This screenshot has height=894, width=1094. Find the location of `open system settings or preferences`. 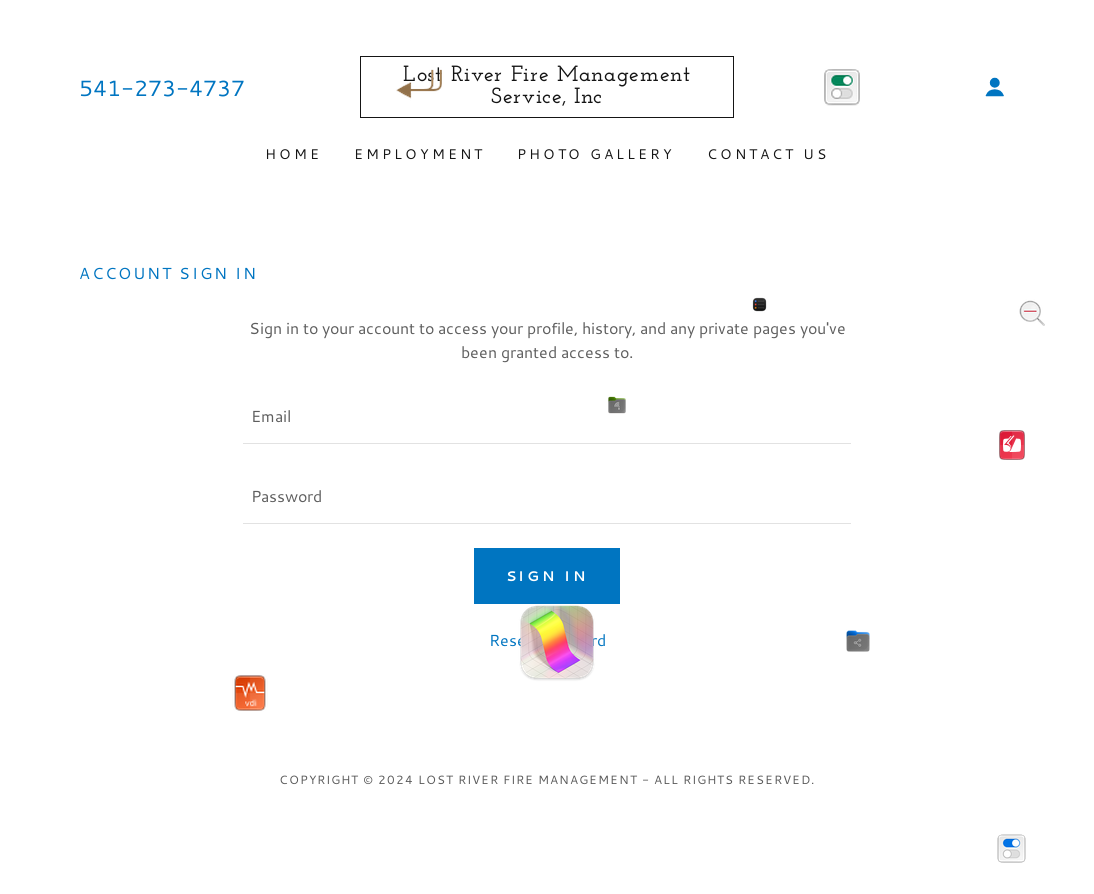

open system settings or preferences is located at coordinates (1011, 848).